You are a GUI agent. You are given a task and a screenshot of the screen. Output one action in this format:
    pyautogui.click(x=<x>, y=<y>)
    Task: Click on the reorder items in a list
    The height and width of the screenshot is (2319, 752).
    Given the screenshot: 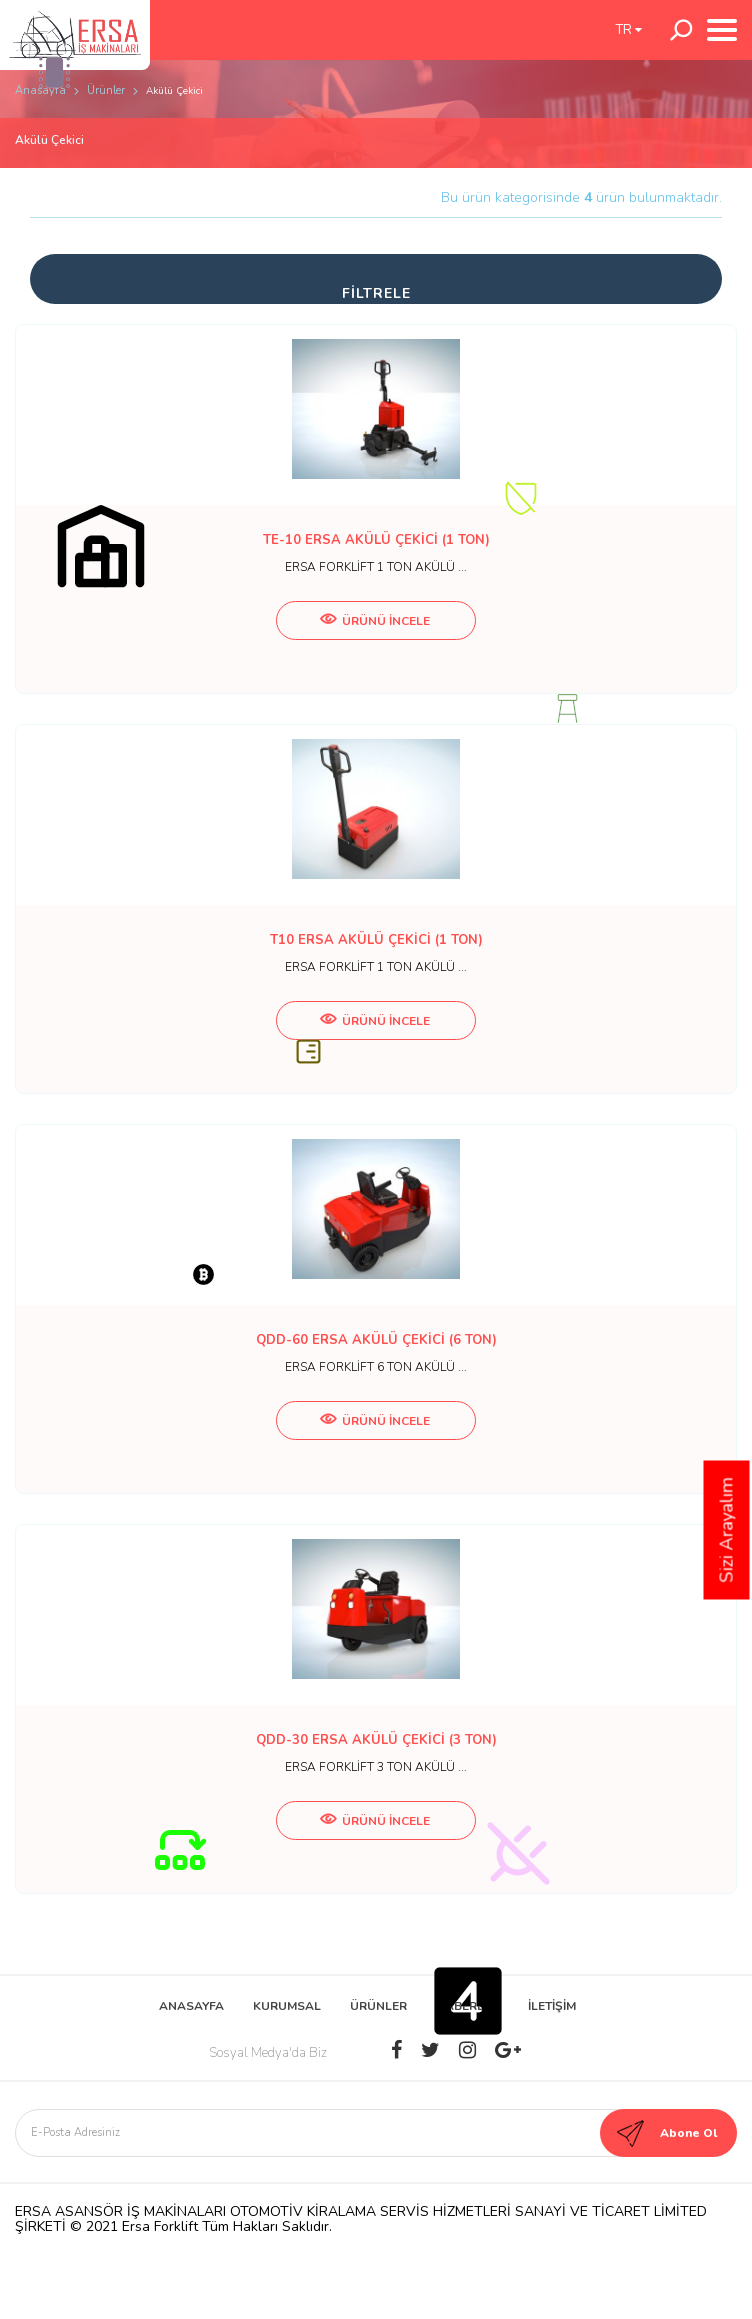 What is the action you would take?
    pyautogui.click(x=180, y=1850)
    